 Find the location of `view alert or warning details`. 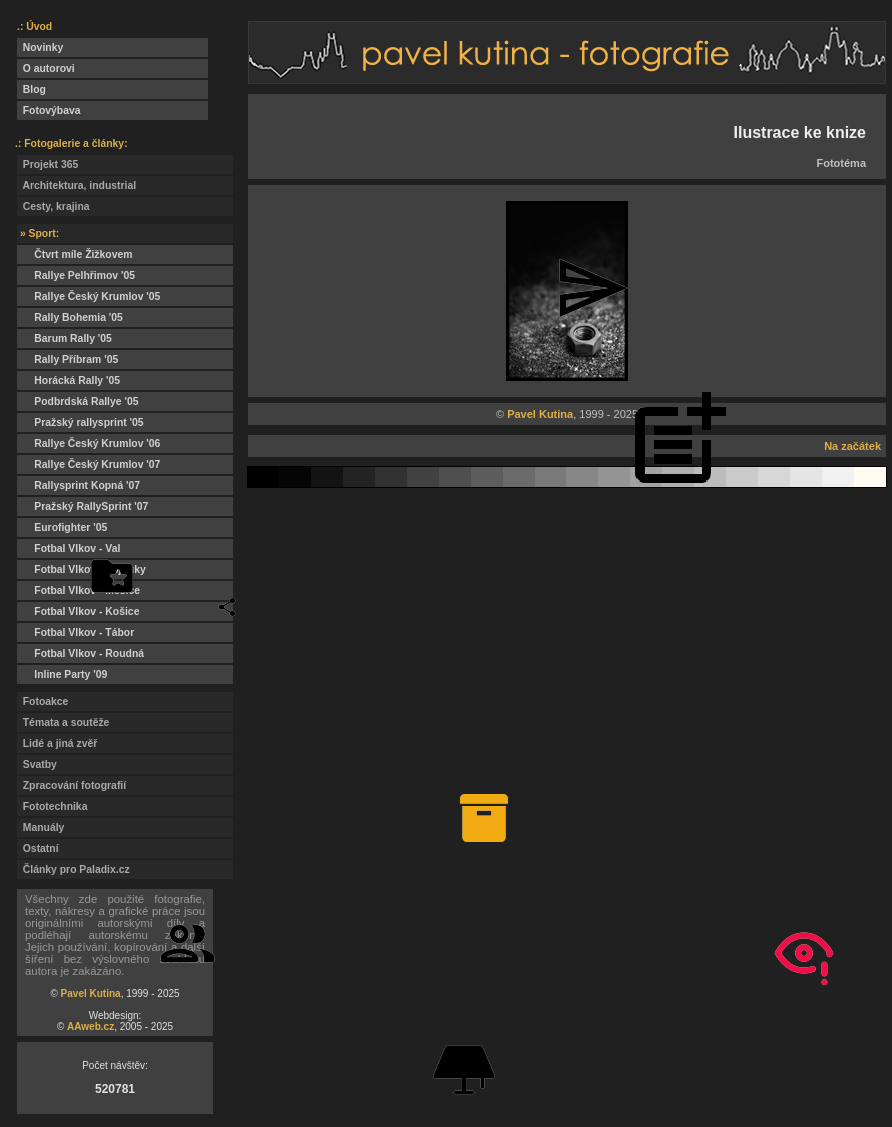

view alert or warning details is located at coordinates (804, 953).